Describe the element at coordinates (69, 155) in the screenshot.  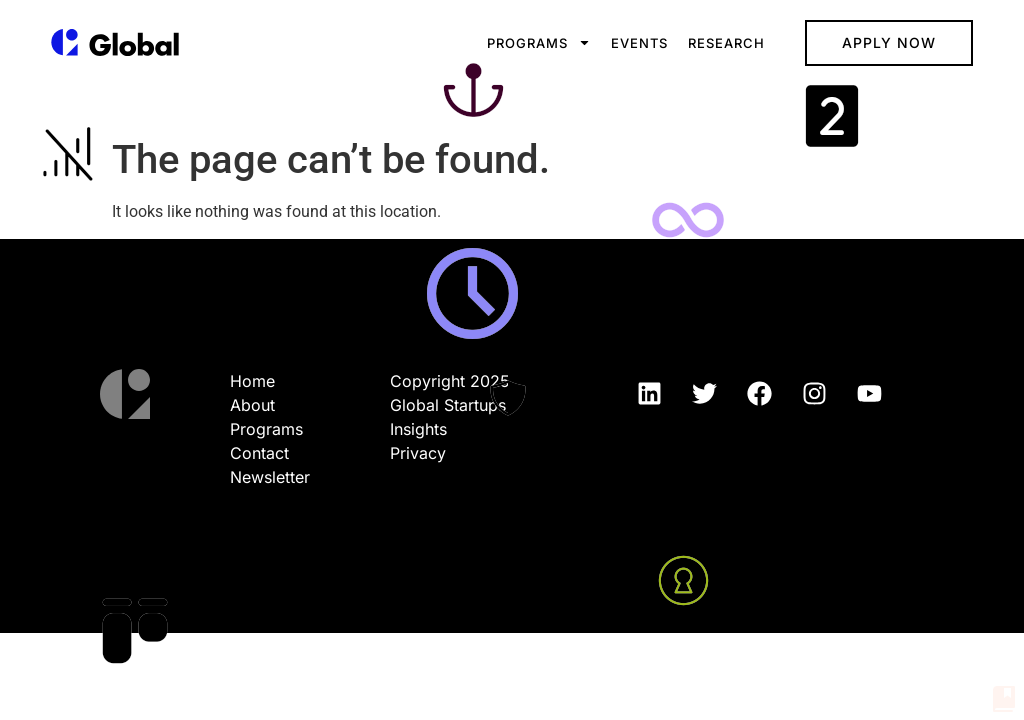
I see `indicates no cellular signal or network connection` at that location.